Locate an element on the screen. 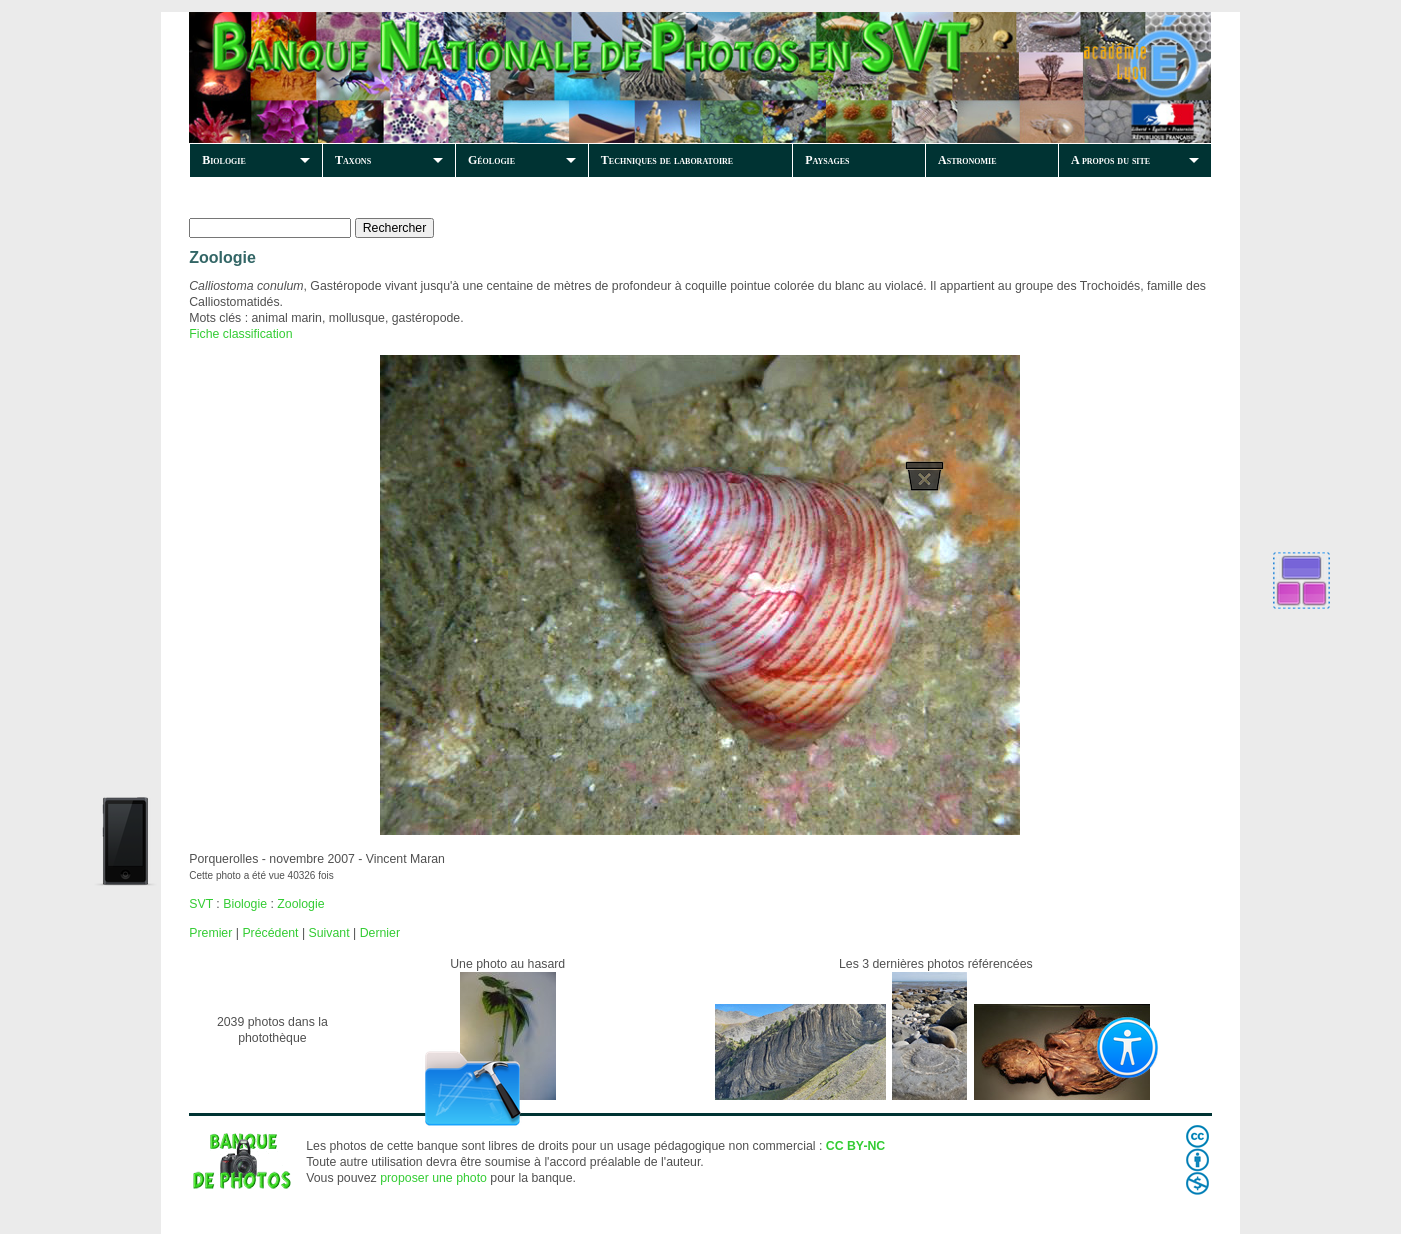 The image size is (1401, 1234). open xcode projects folder is located at coordinates (472, 1091).